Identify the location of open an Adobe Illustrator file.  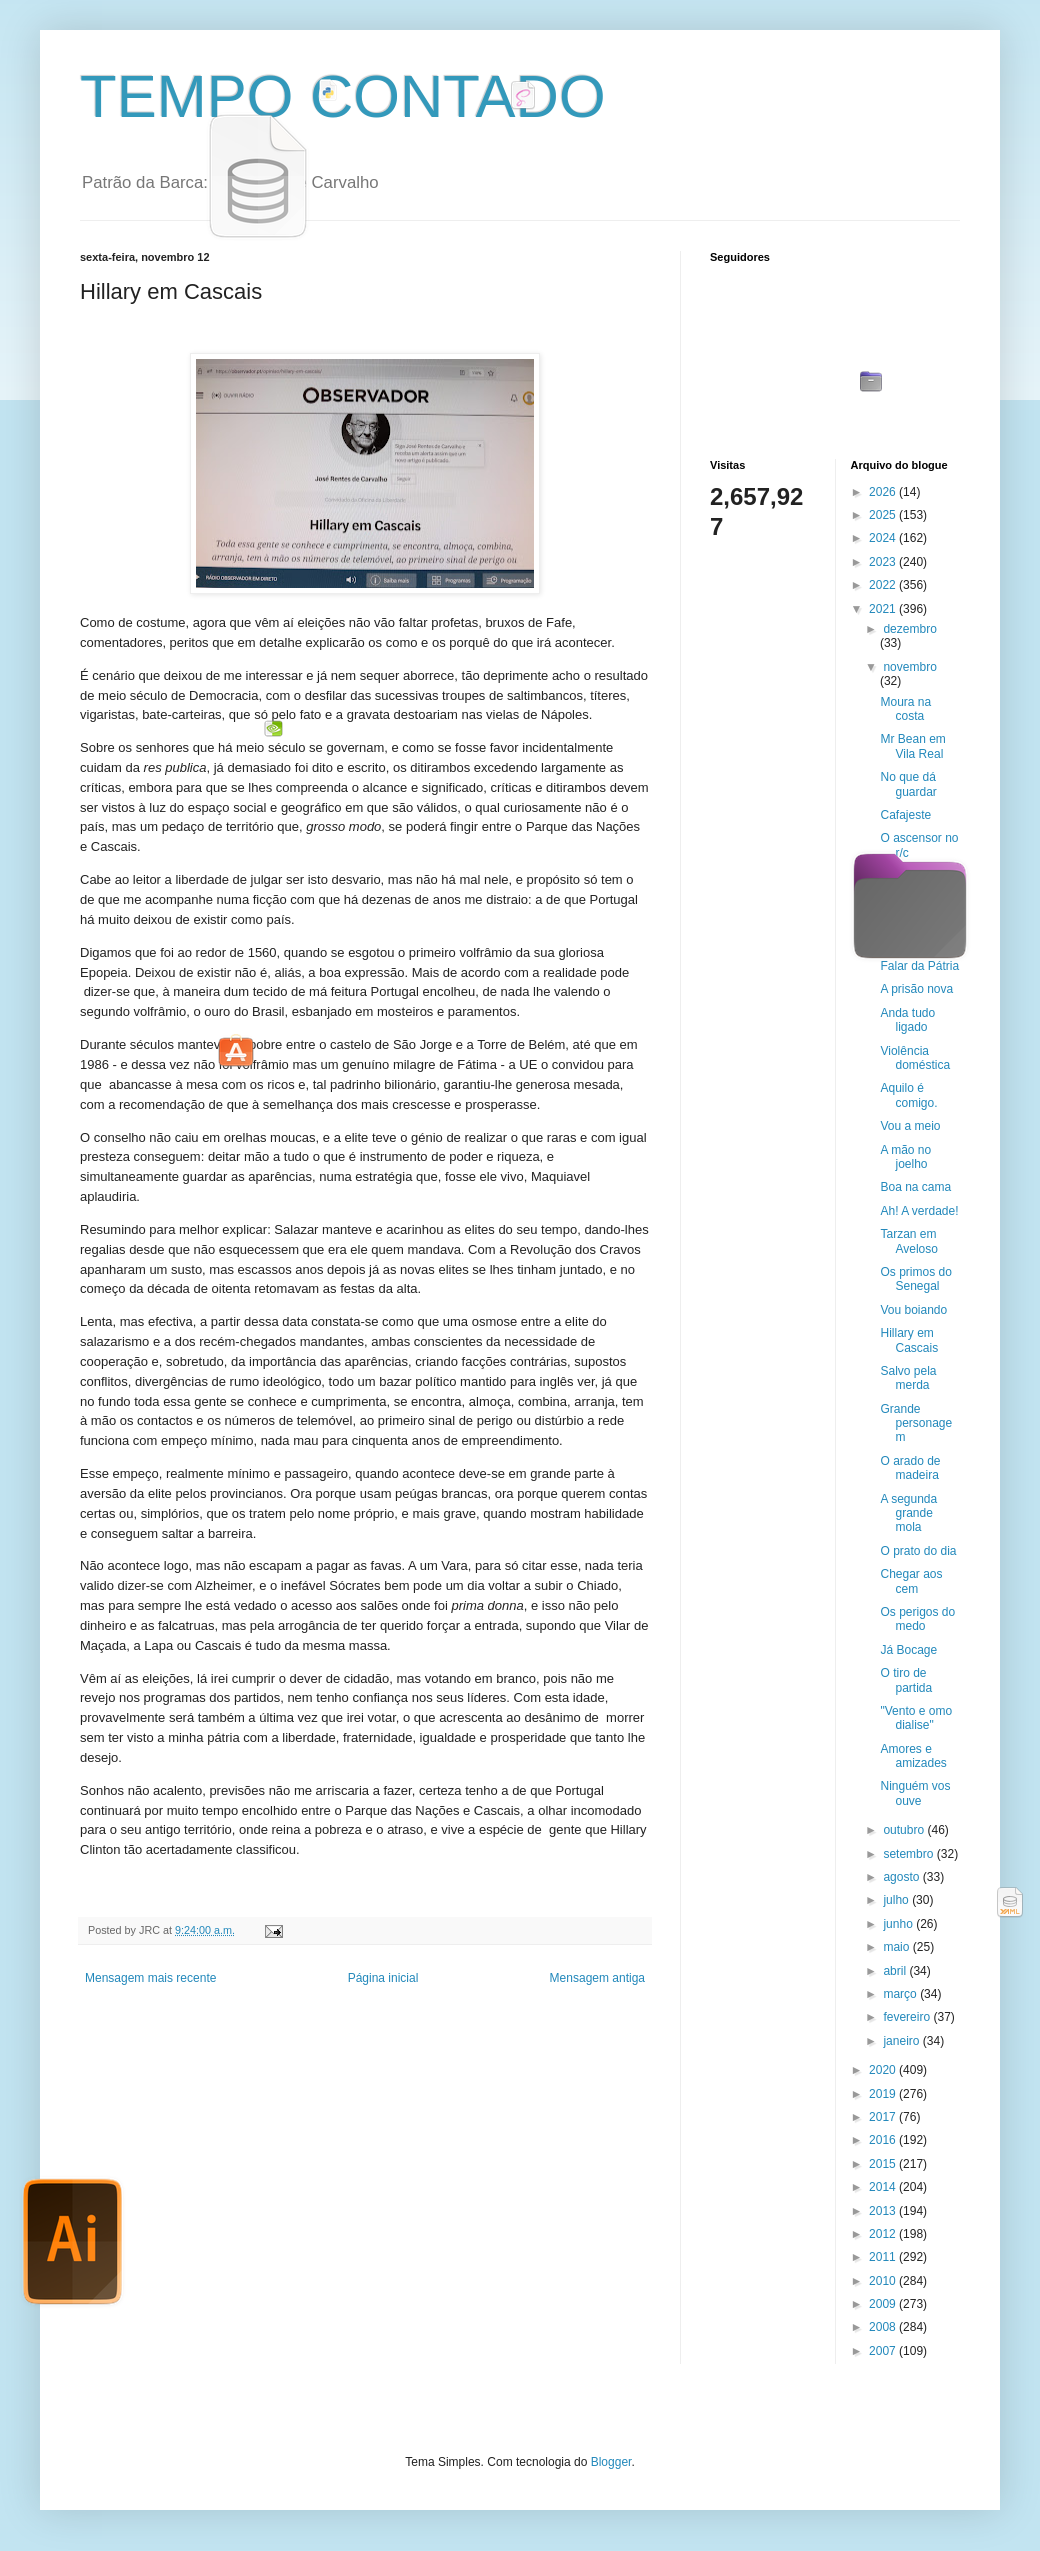
(72, 2241).